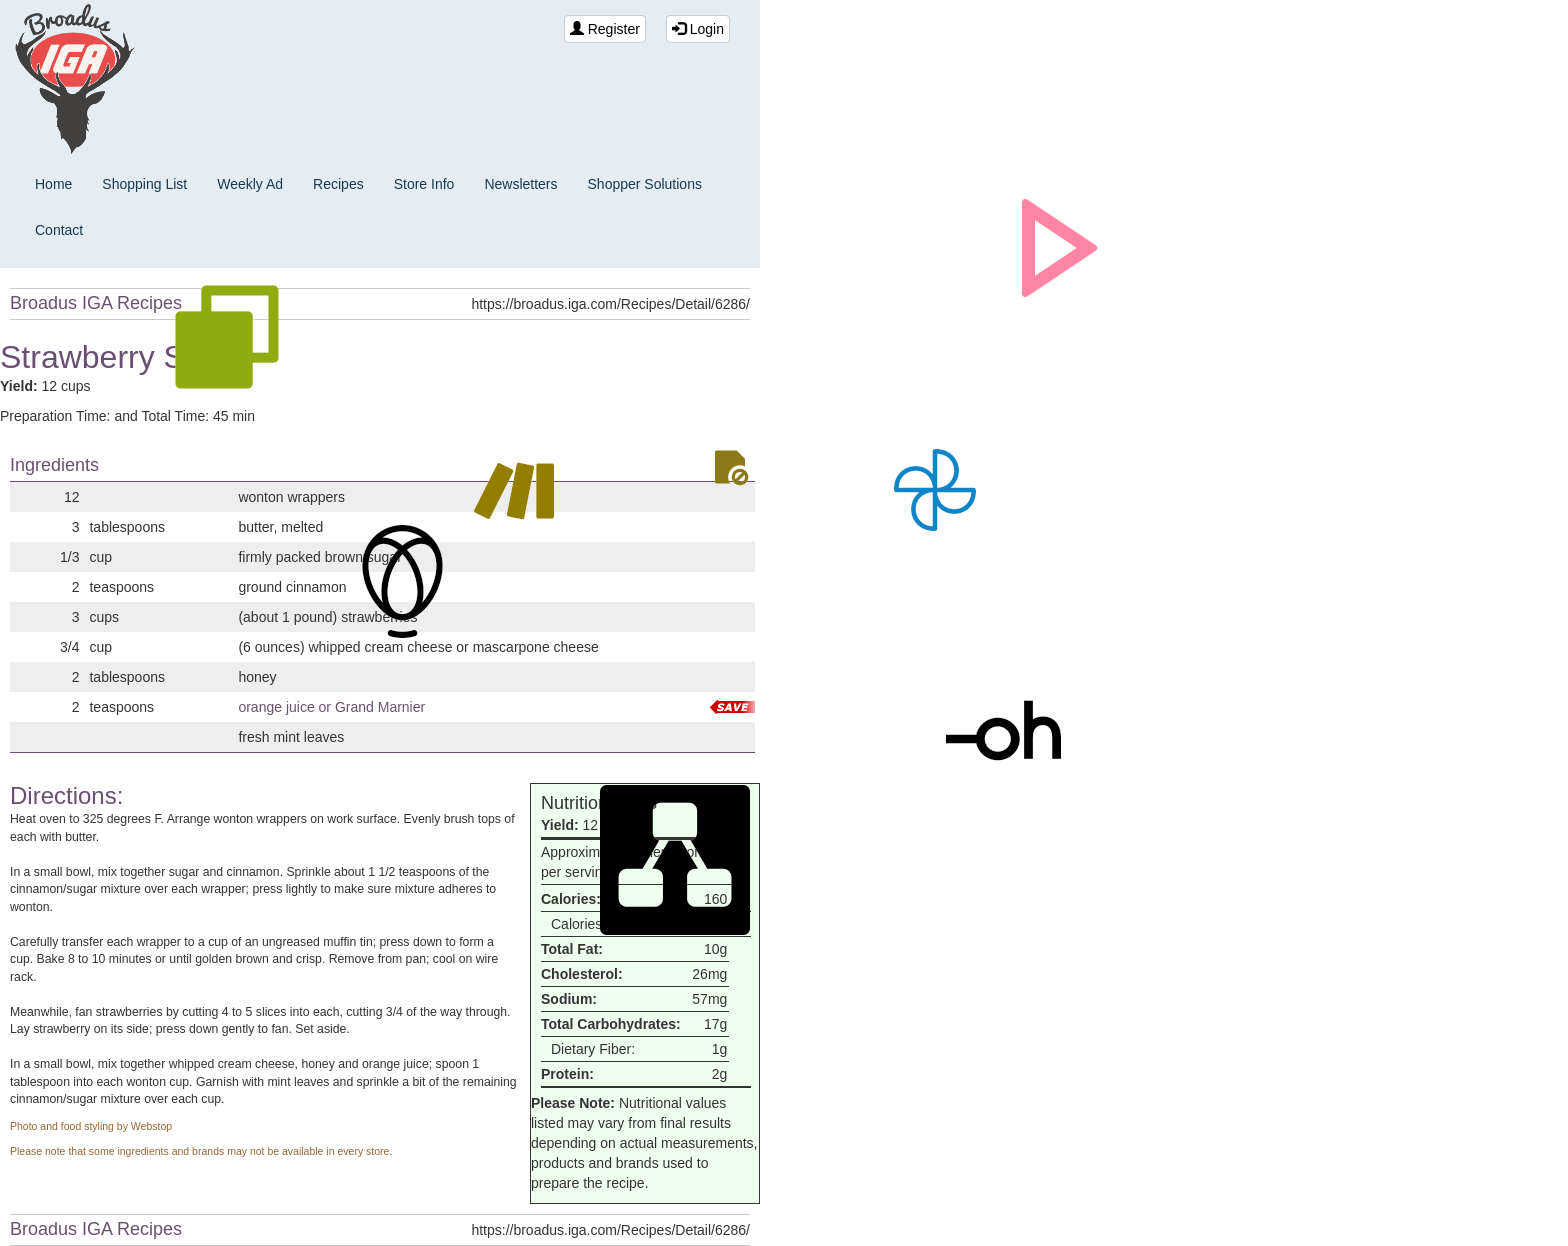  I want to click on select multiple items, so click(227, 337).